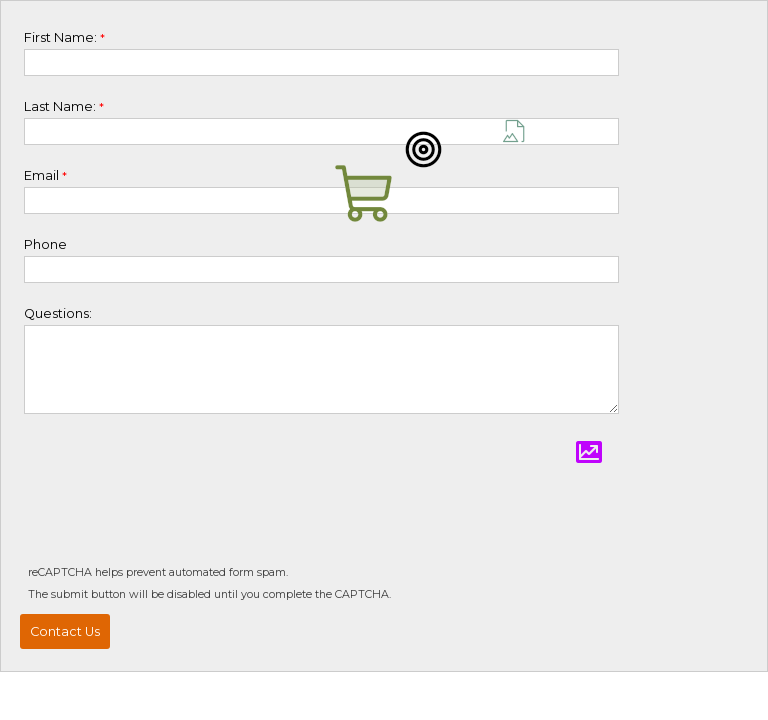 The width and height of the screenshot is (768, 720). I want to click on view image file, so click(515, 131).